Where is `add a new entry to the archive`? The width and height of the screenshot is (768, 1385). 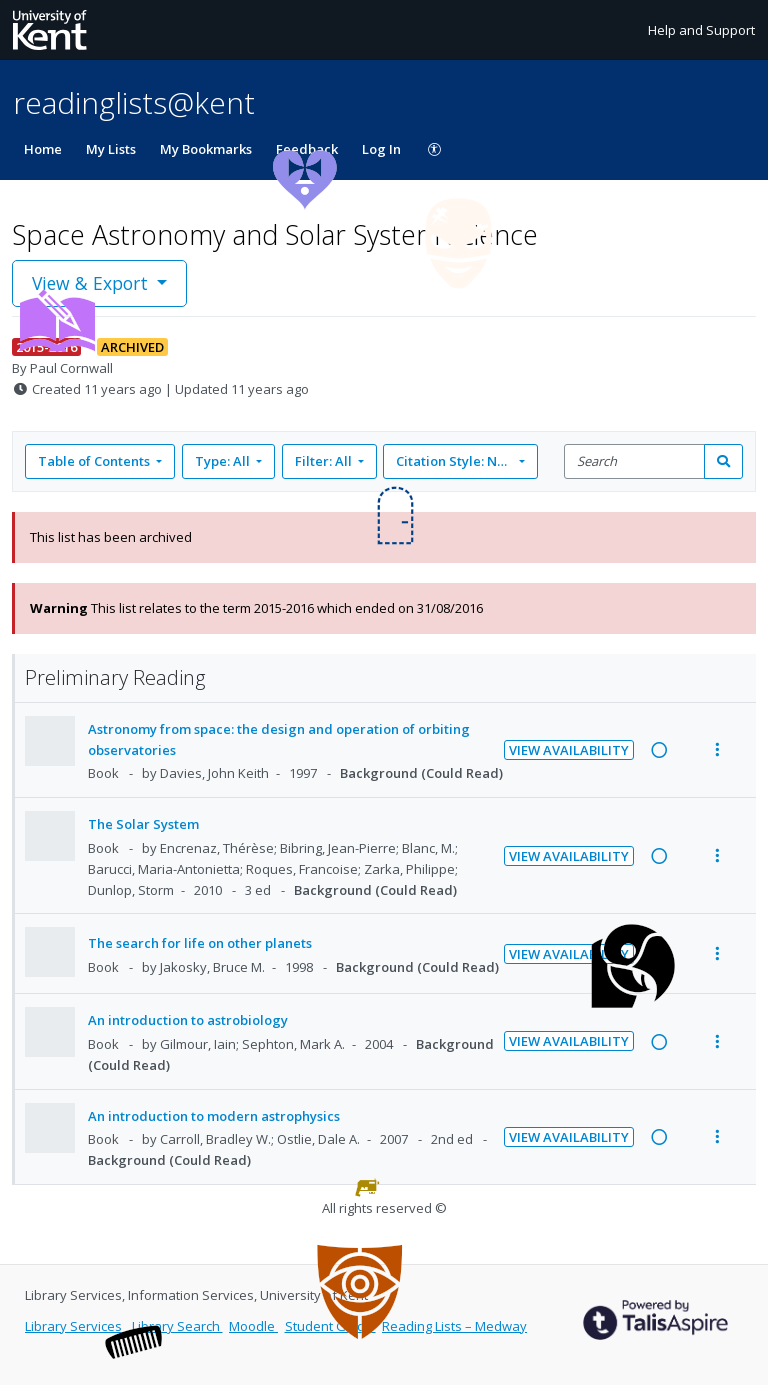 add a new entry to the archive is located at coordinates (57, 324).